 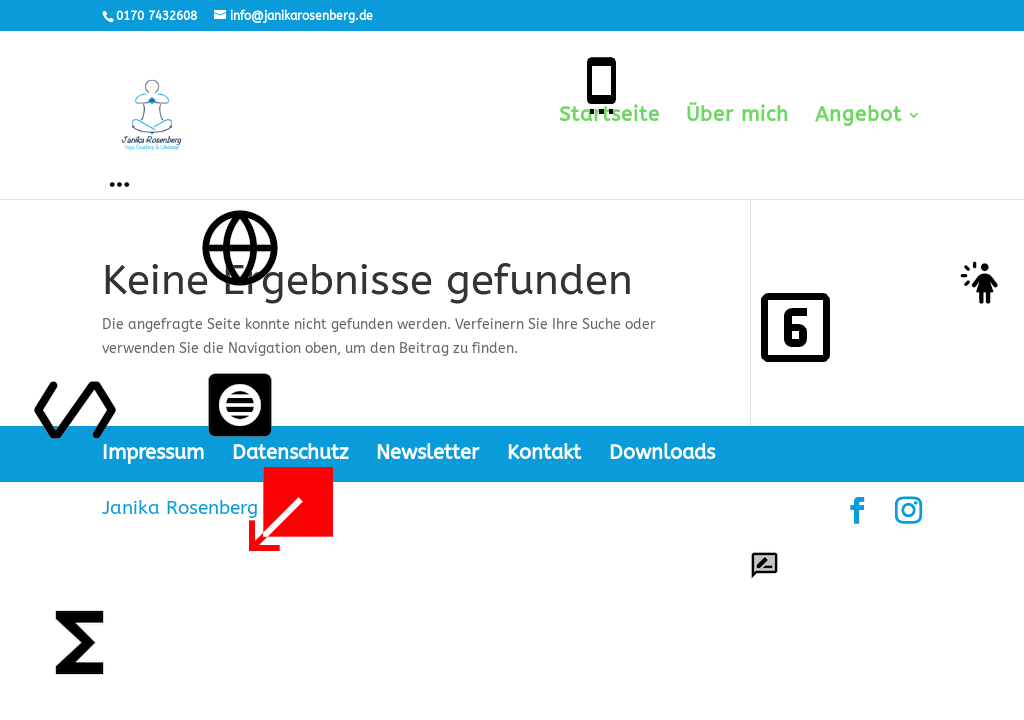 What do you see at coordinates (75, 410) in the screenshot?
I see `polymer project branding or logo` at bounding box center [75, 410].